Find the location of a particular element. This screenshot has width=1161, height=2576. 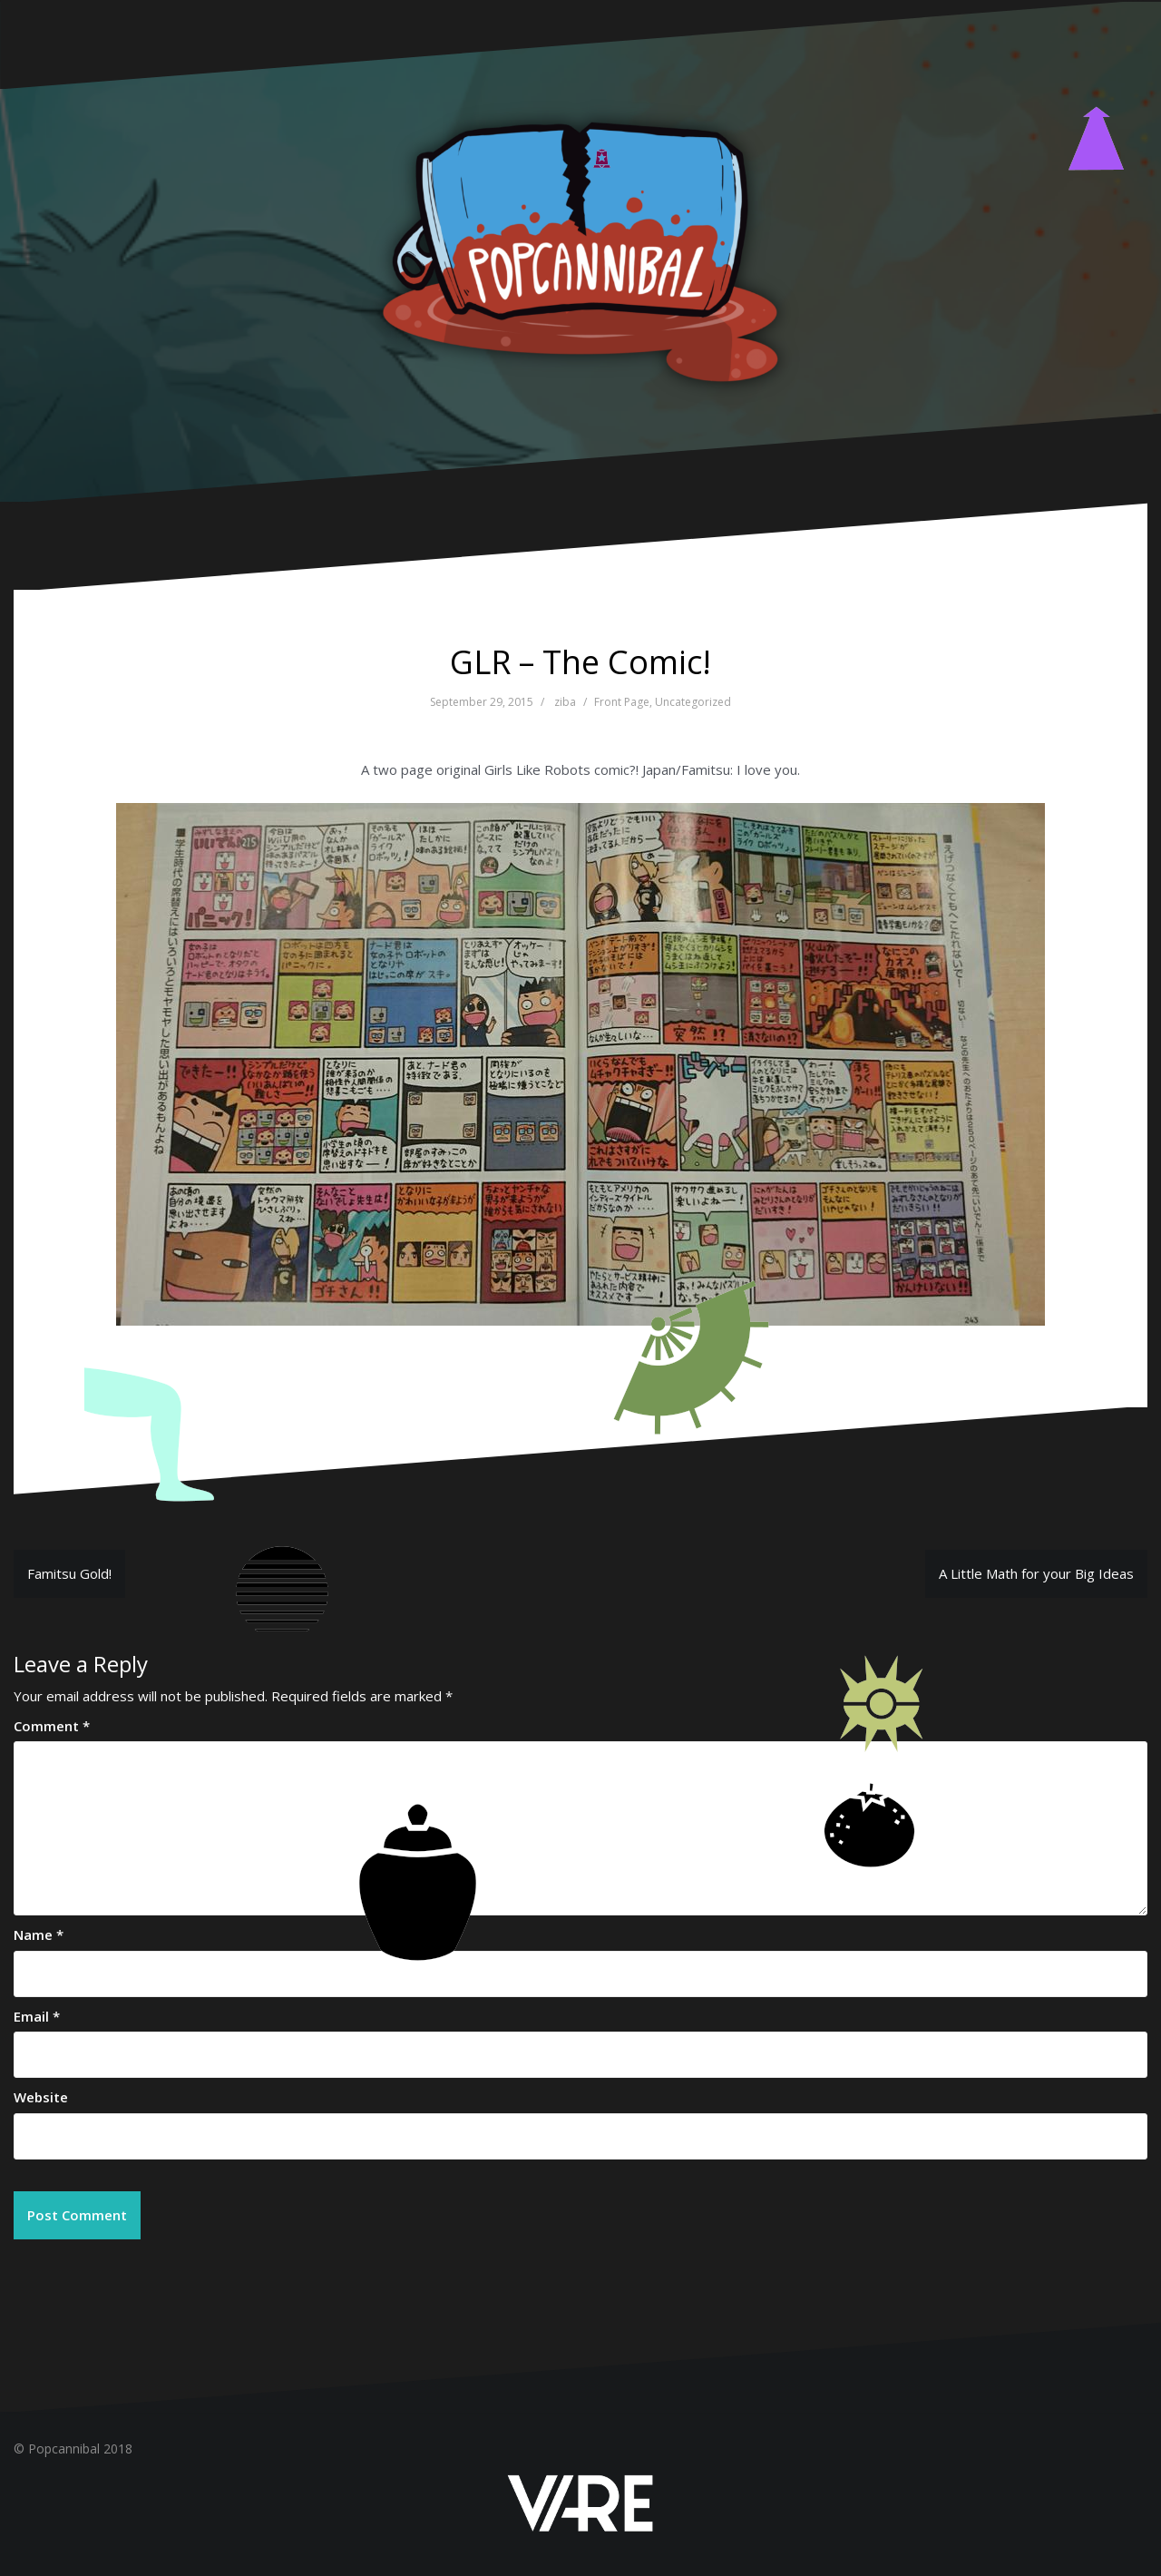

store or access inventory items is located at coordinates (417, 1882).